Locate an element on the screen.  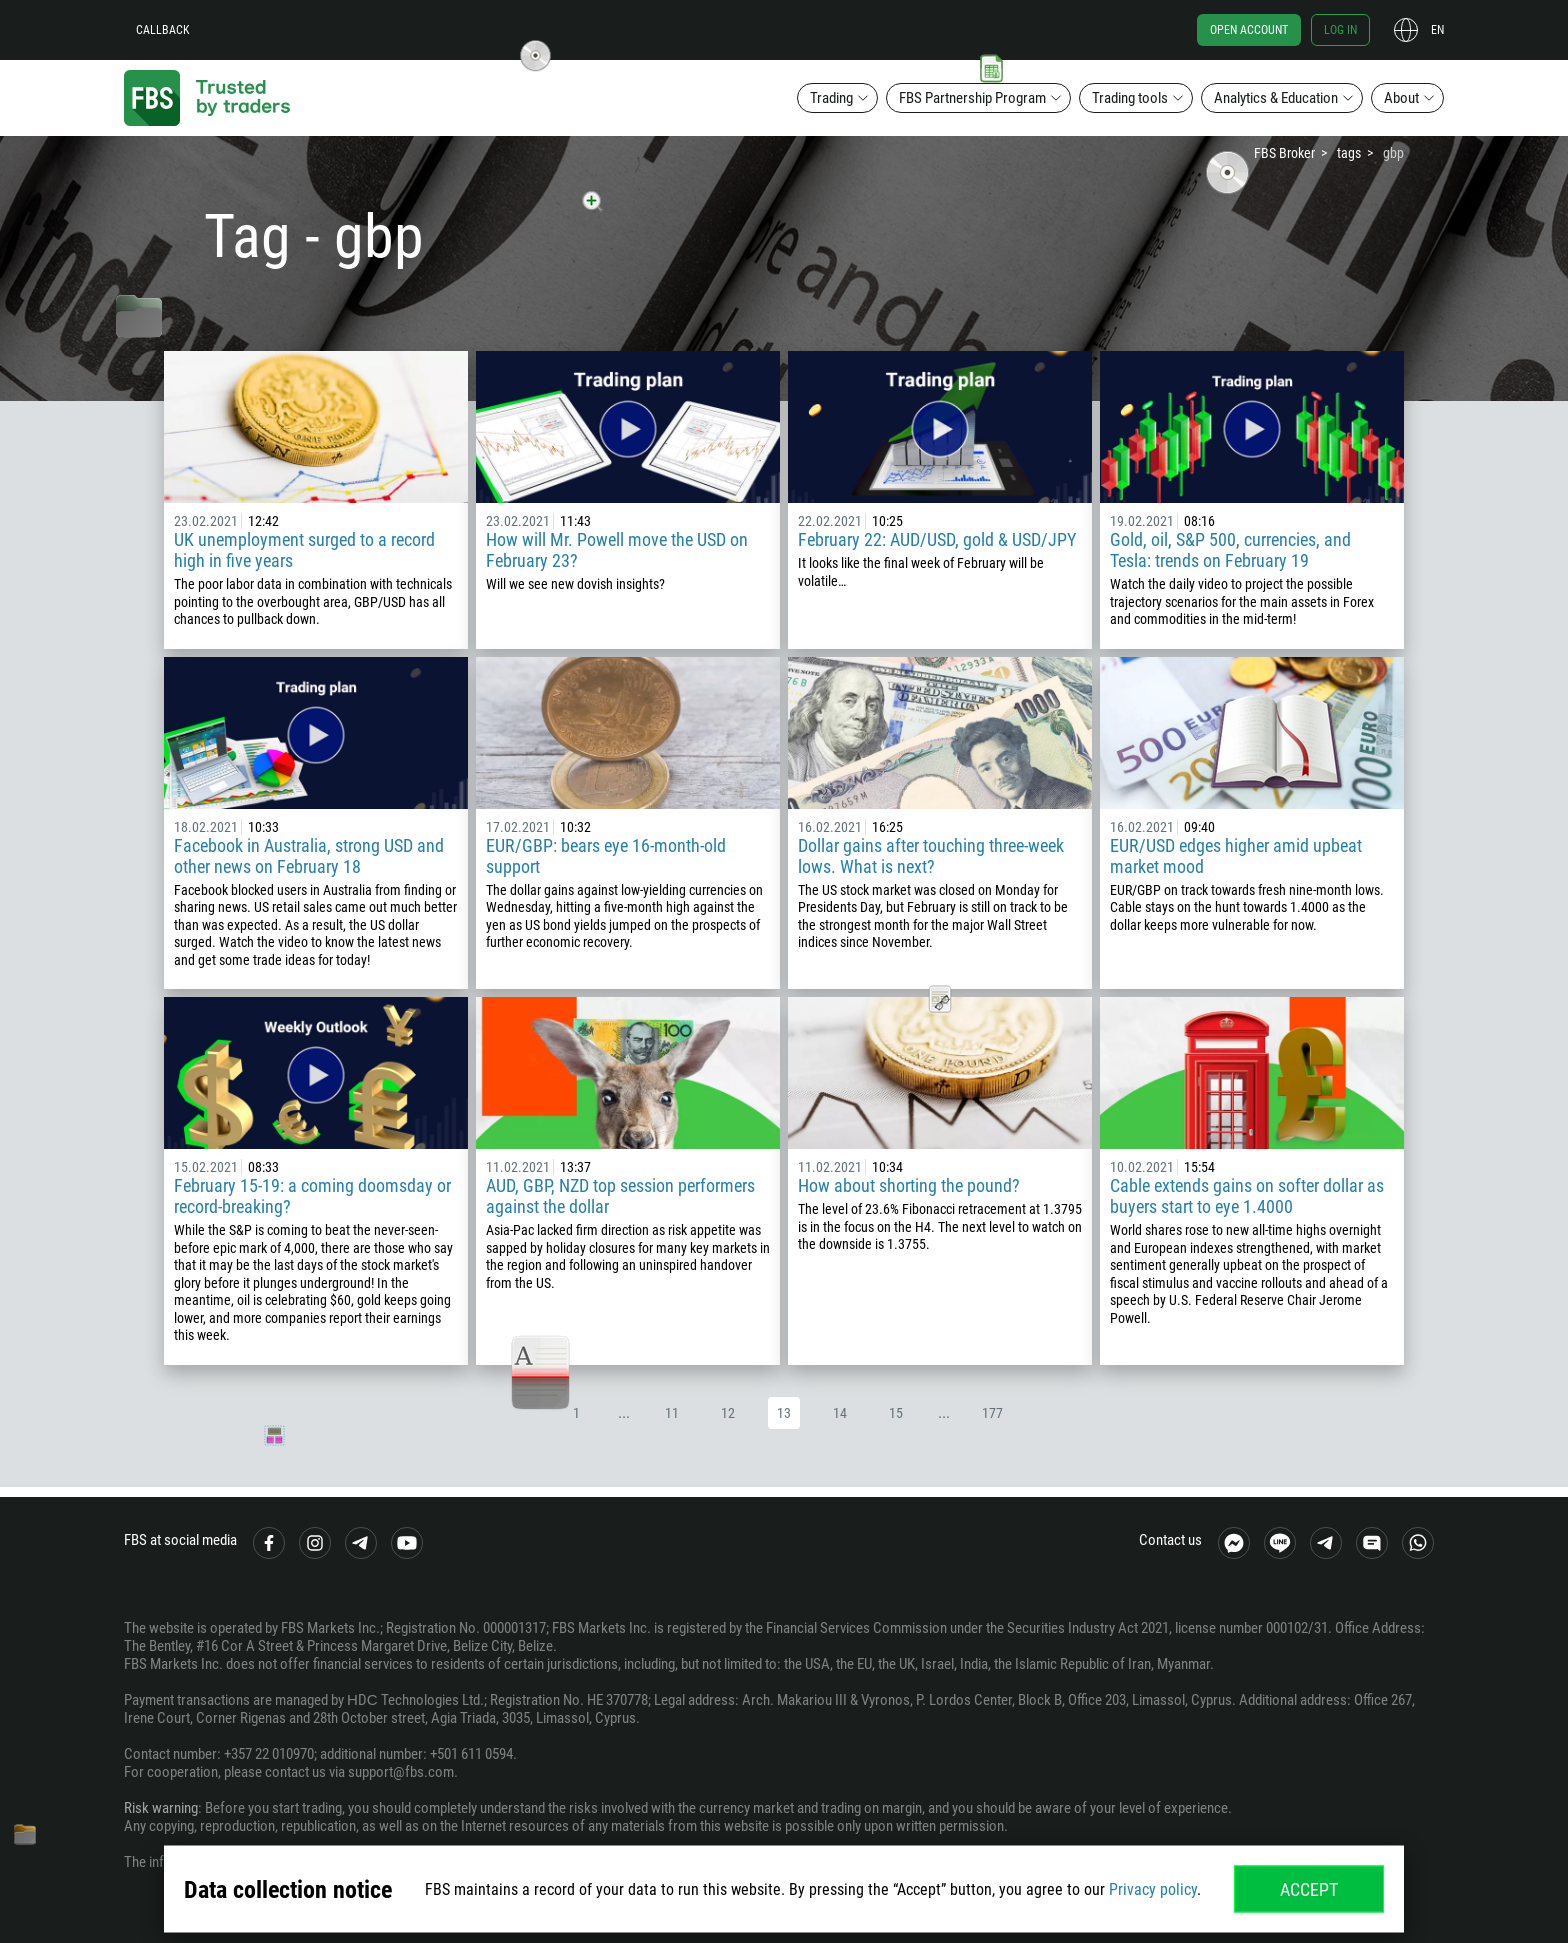
zoom in to view content closer is located at coordinates (592, 201).